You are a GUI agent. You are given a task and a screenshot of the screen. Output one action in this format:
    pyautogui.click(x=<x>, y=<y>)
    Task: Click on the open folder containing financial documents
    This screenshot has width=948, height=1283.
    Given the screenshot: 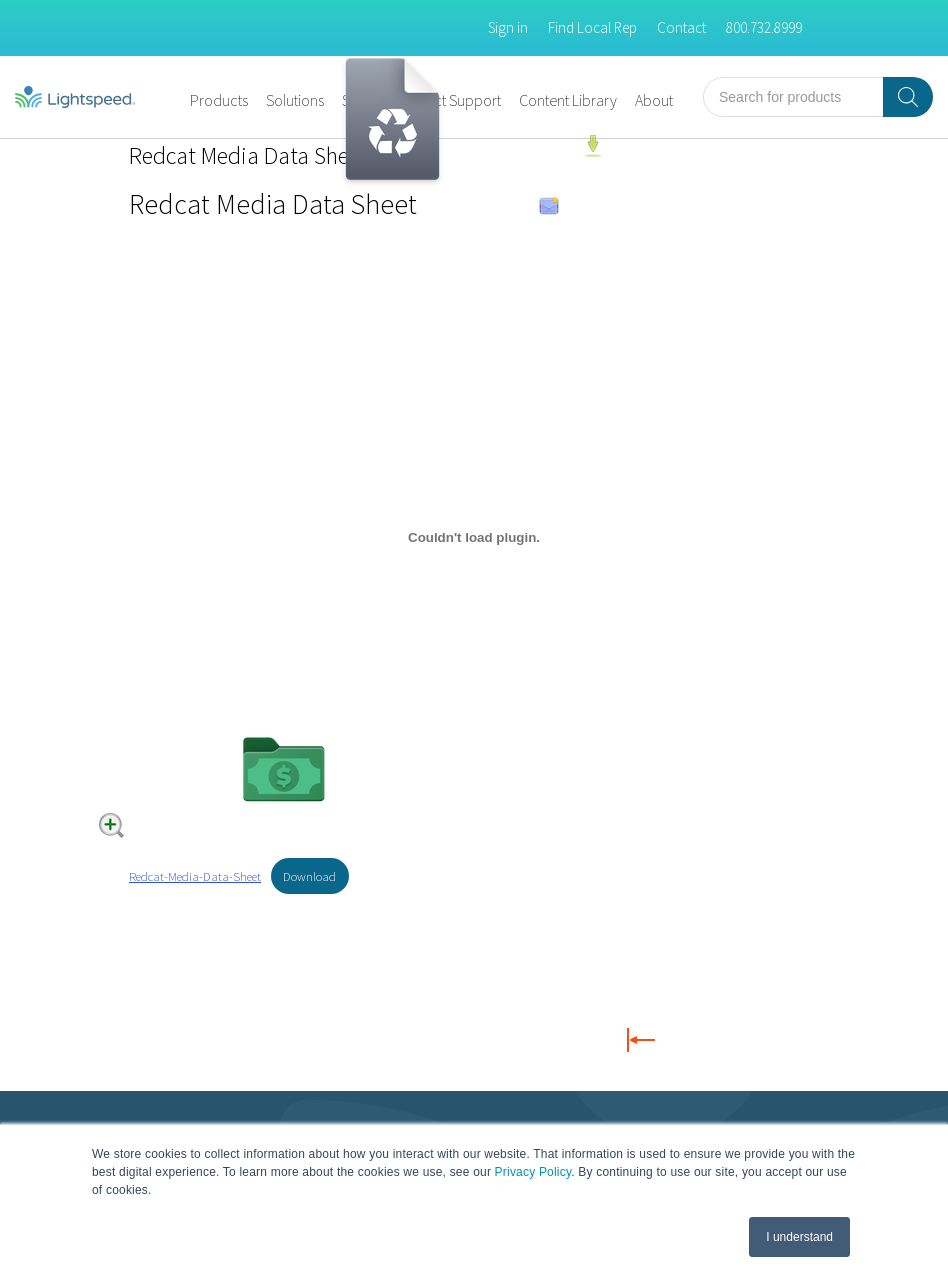 What is the action you would take?
    pyautogui.click(x=283, y=771)
    